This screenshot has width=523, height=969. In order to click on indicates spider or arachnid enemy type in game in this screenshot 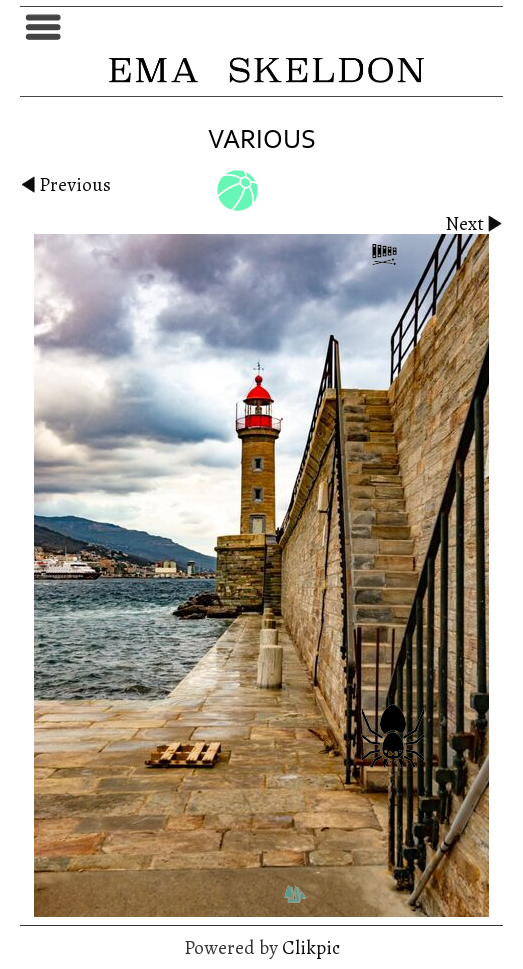, I will do `click(393, 736)`.